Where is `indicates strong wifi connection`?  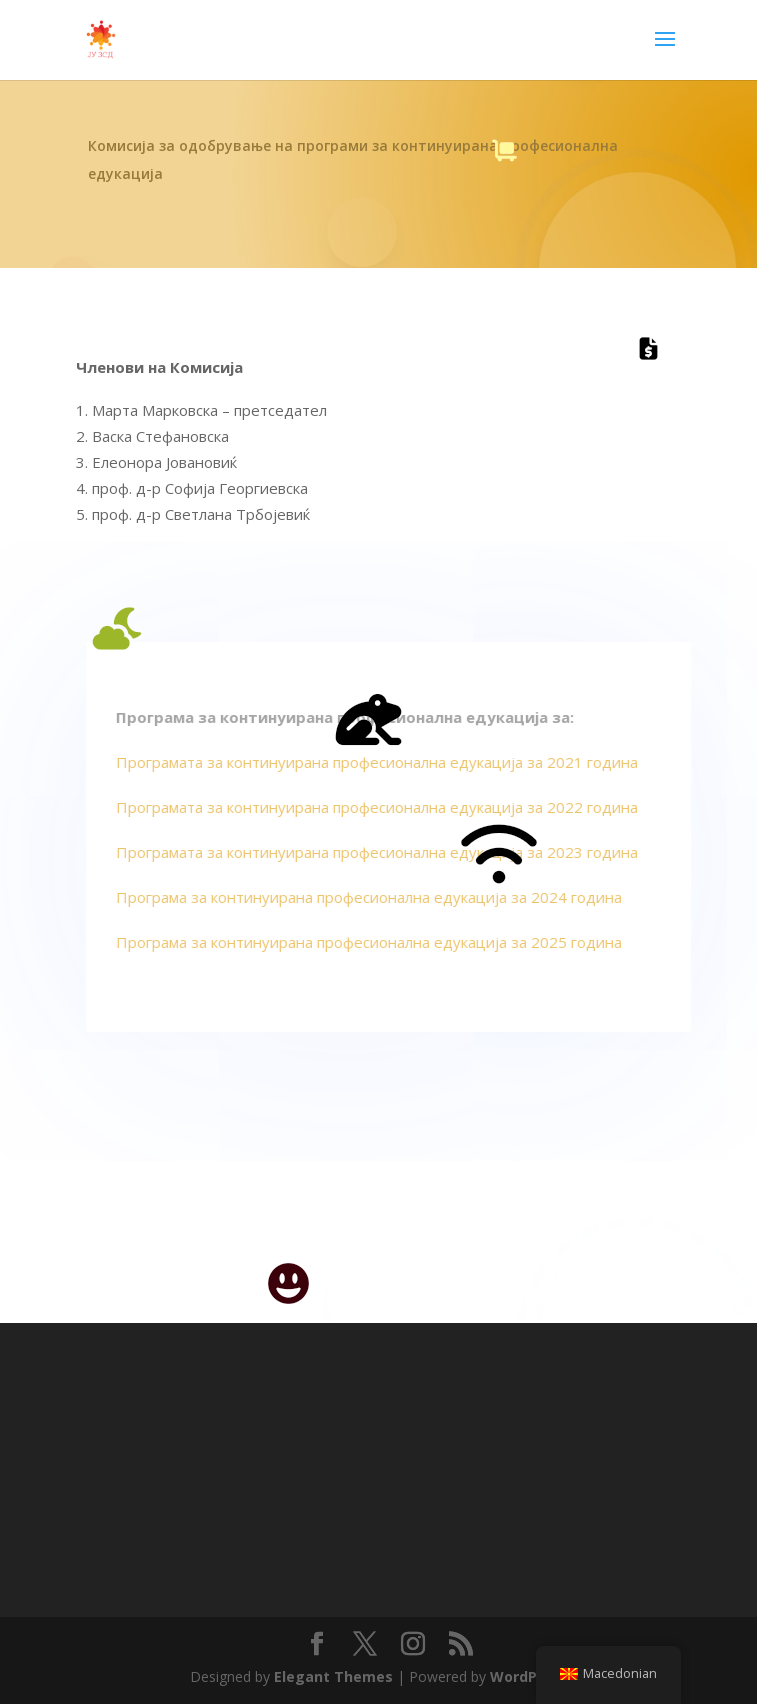 indicates strong wifi connection is located at coordinates (499, 854).